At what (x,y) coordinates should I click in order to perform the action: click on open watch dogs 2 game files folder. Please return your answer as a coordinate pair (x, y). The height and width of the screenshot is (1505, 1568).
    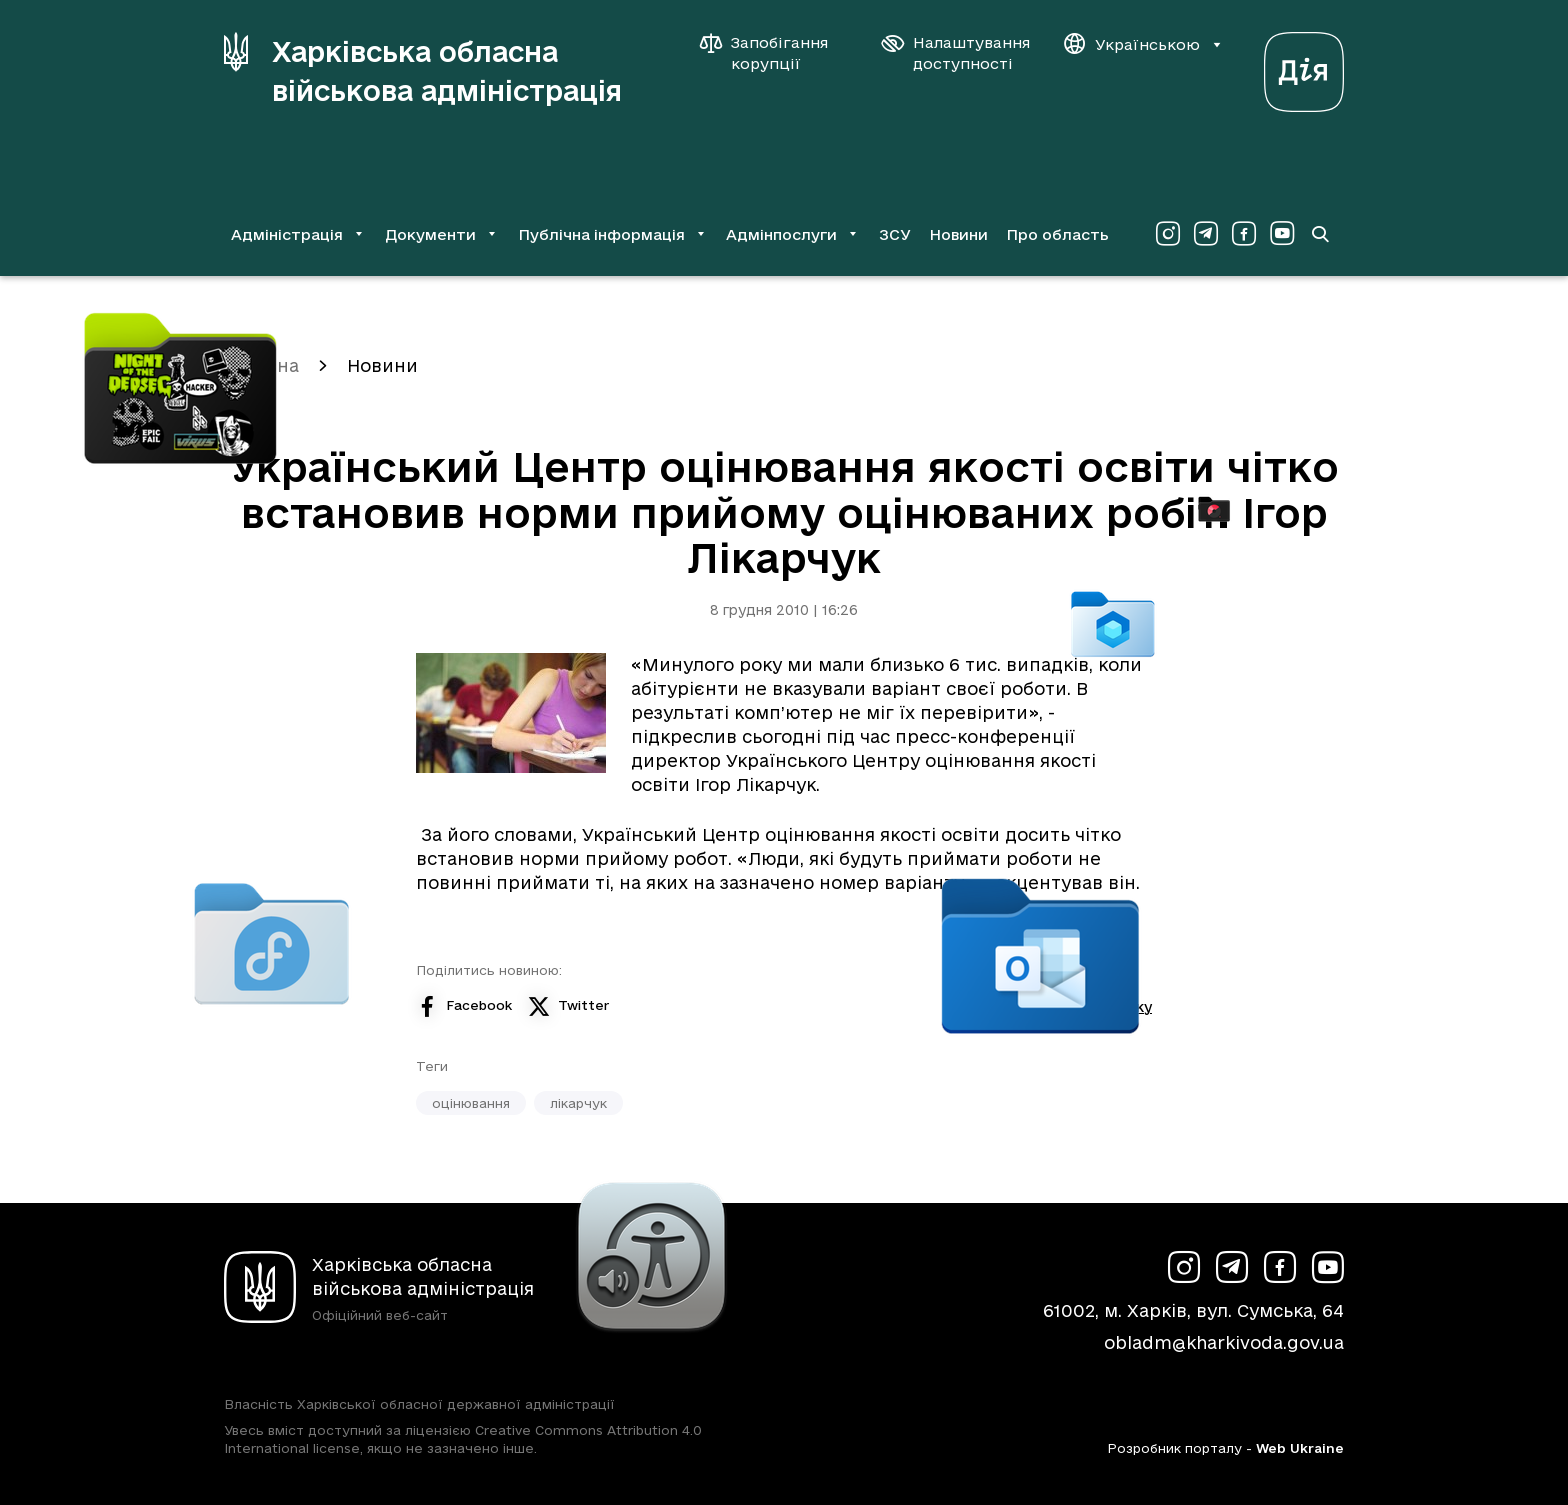
    Looking at the image, I should click on (179, 393).